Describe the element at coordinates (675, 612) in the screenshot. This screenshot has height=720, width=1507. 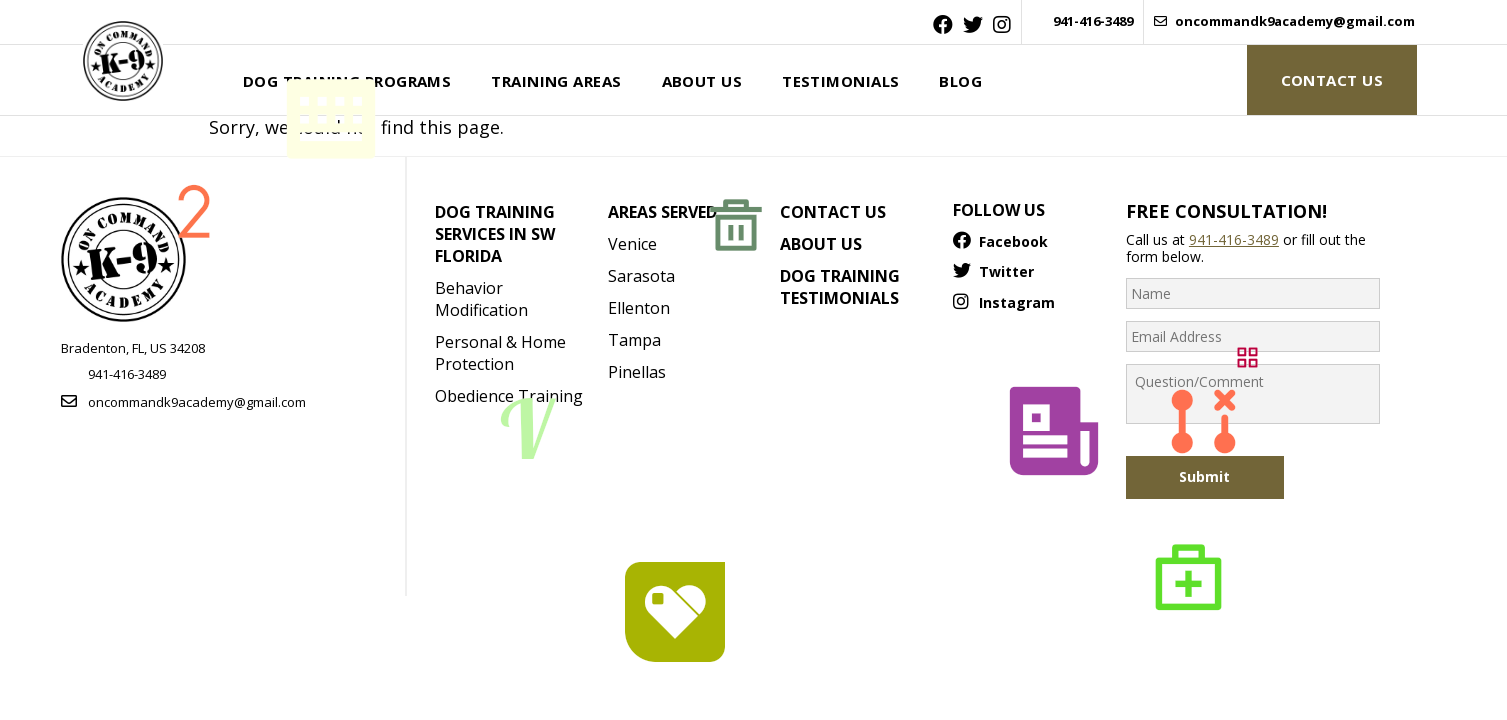
I see `visit payhip website or storefront` at that location.